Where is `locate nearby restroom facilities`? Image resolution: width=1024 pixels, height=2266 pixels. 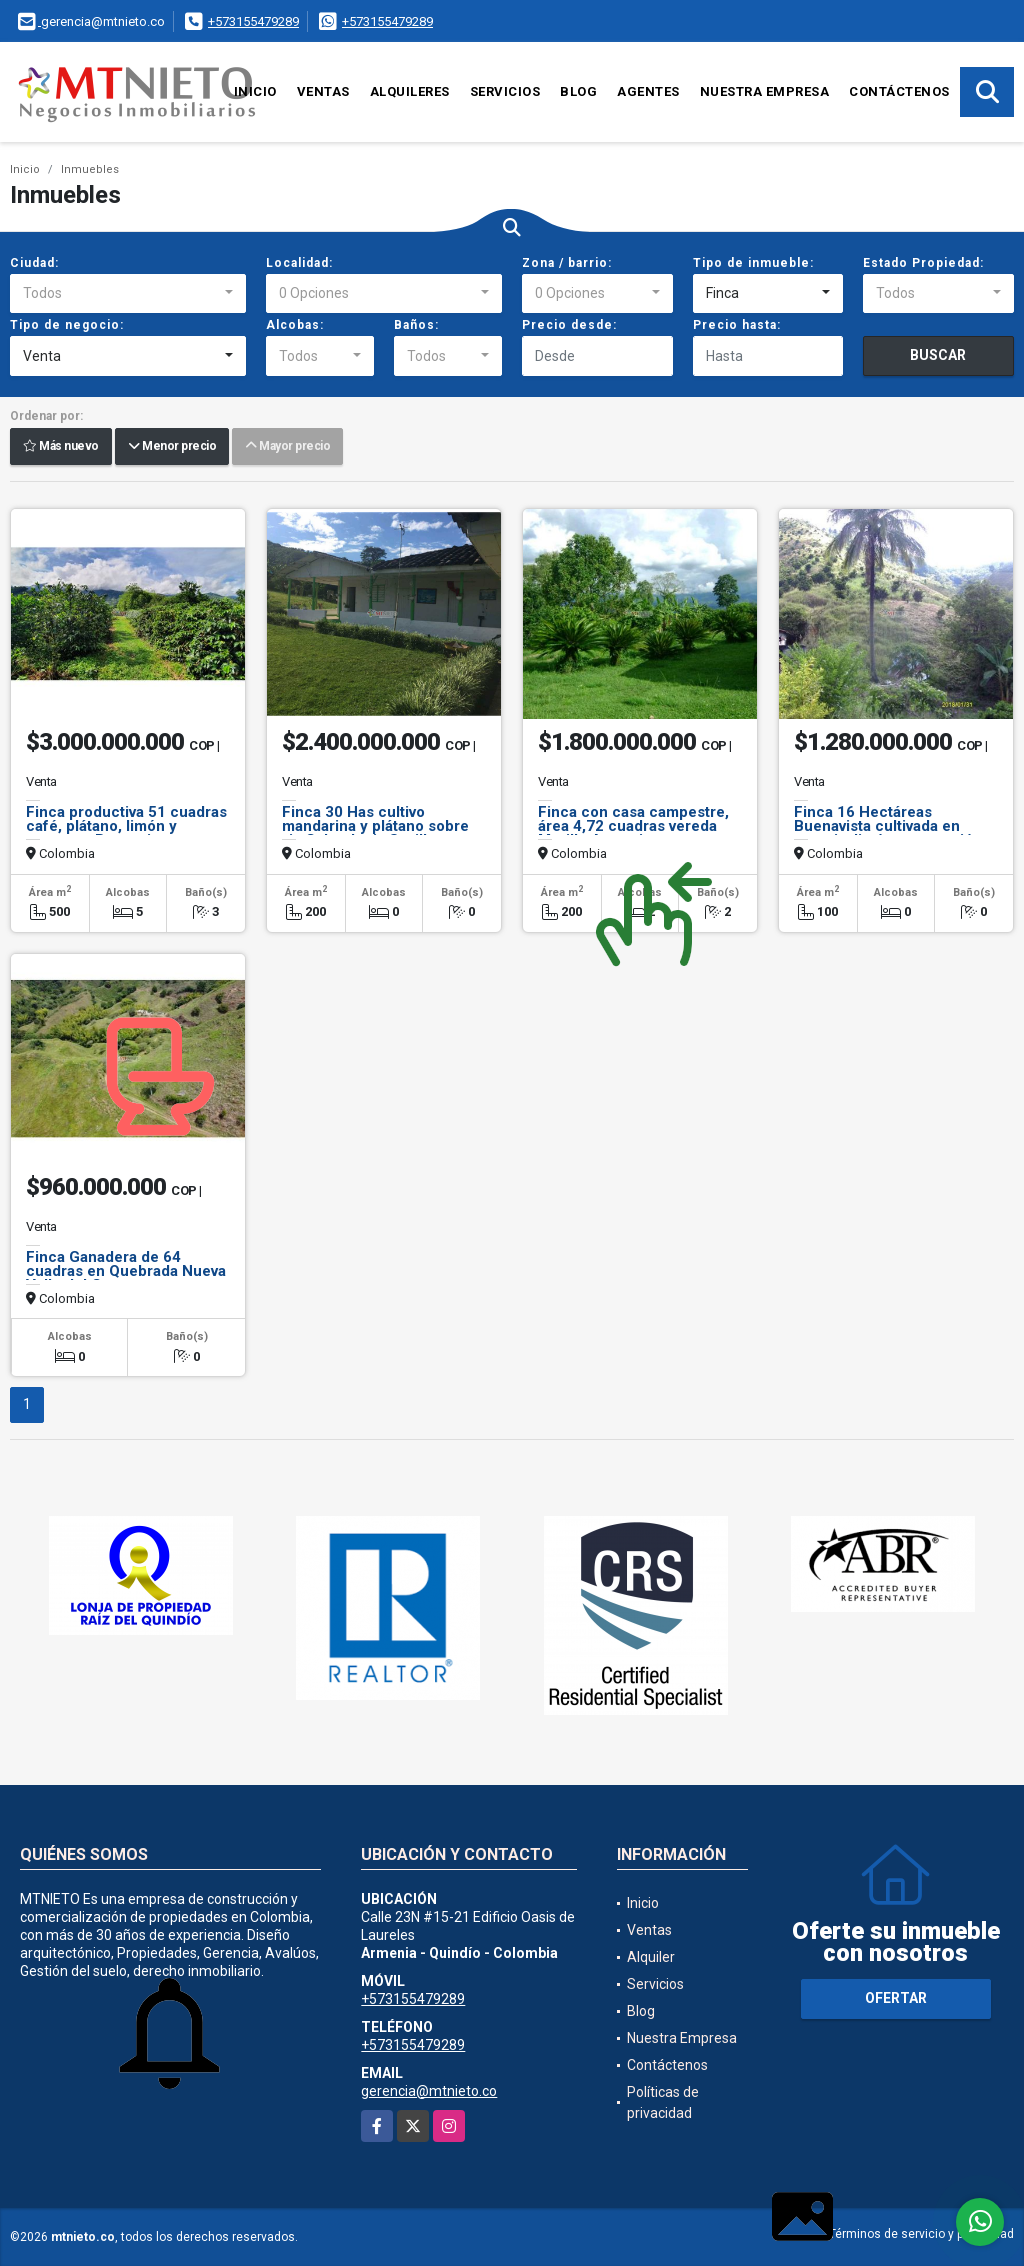
locate nearby restroom facilities is located at coordinates (160, 1076).